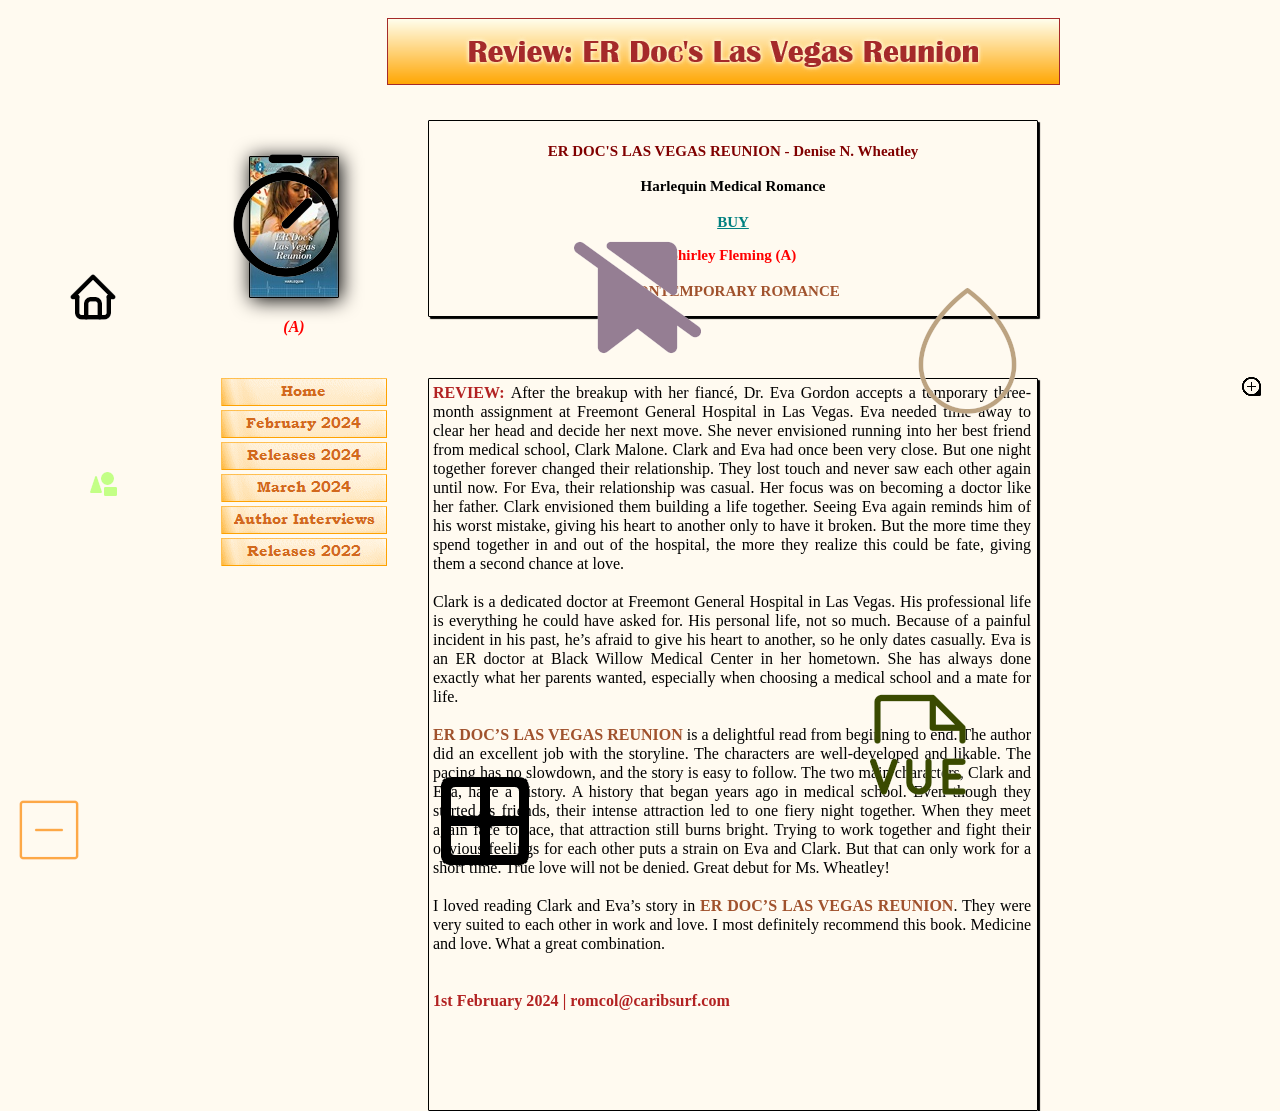 Image resolution: width=1280 pixels, height=1111 pixels. I want to click on access shape tools or drawing options, so click(104, 485).